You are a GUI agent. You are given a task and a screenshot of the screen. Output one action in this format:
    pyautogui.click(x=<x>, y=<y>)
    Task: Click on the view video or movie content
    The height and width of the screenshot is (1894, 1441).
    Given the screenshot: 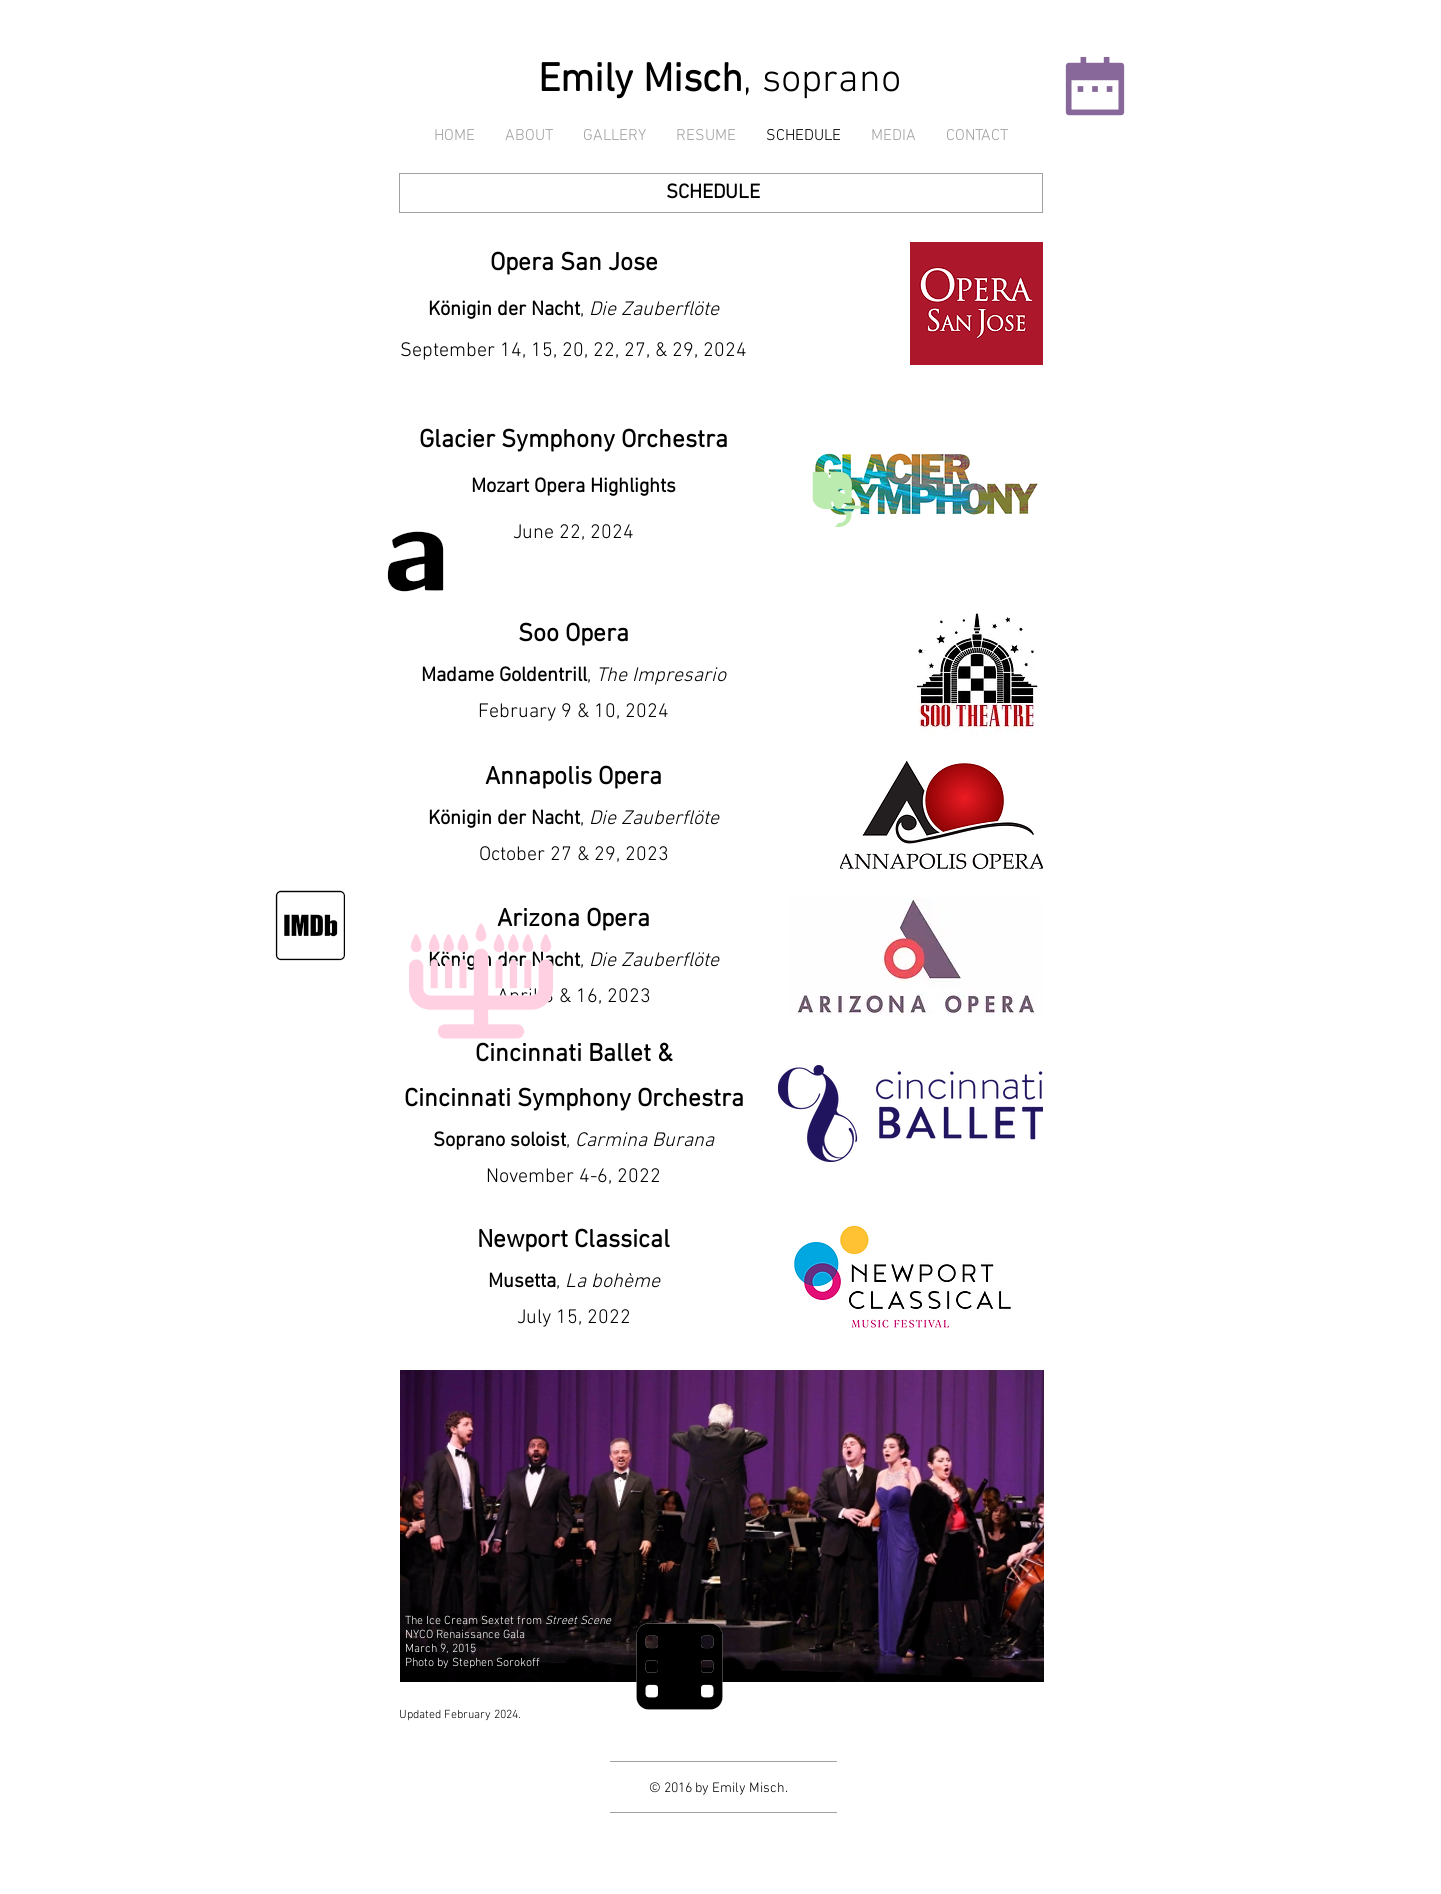 What is the action you would take?
    pyautogui.click(x=679, y=1666)
    